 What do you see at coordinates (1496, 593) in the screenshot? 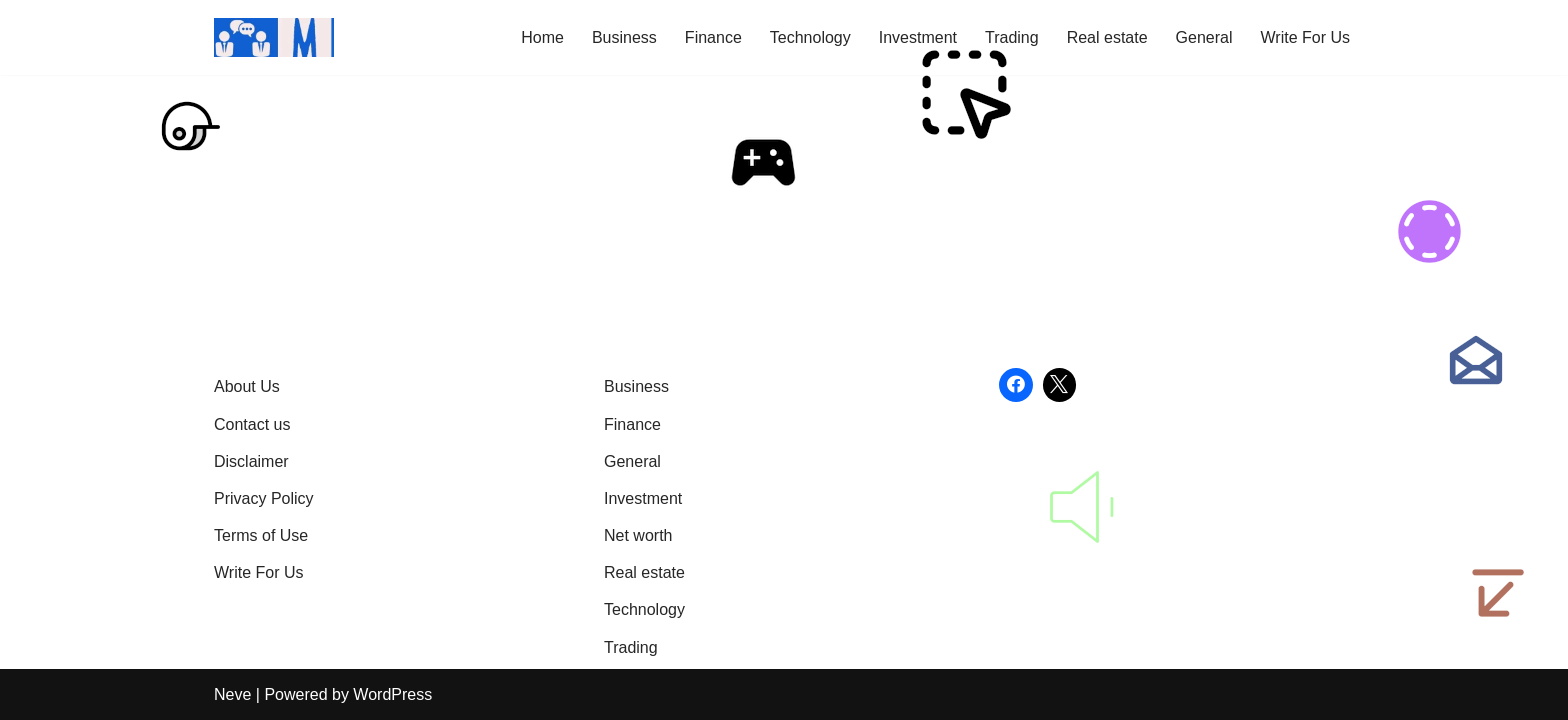
I see `move item to bottom-left corner` at bounding box center [1496, 593].